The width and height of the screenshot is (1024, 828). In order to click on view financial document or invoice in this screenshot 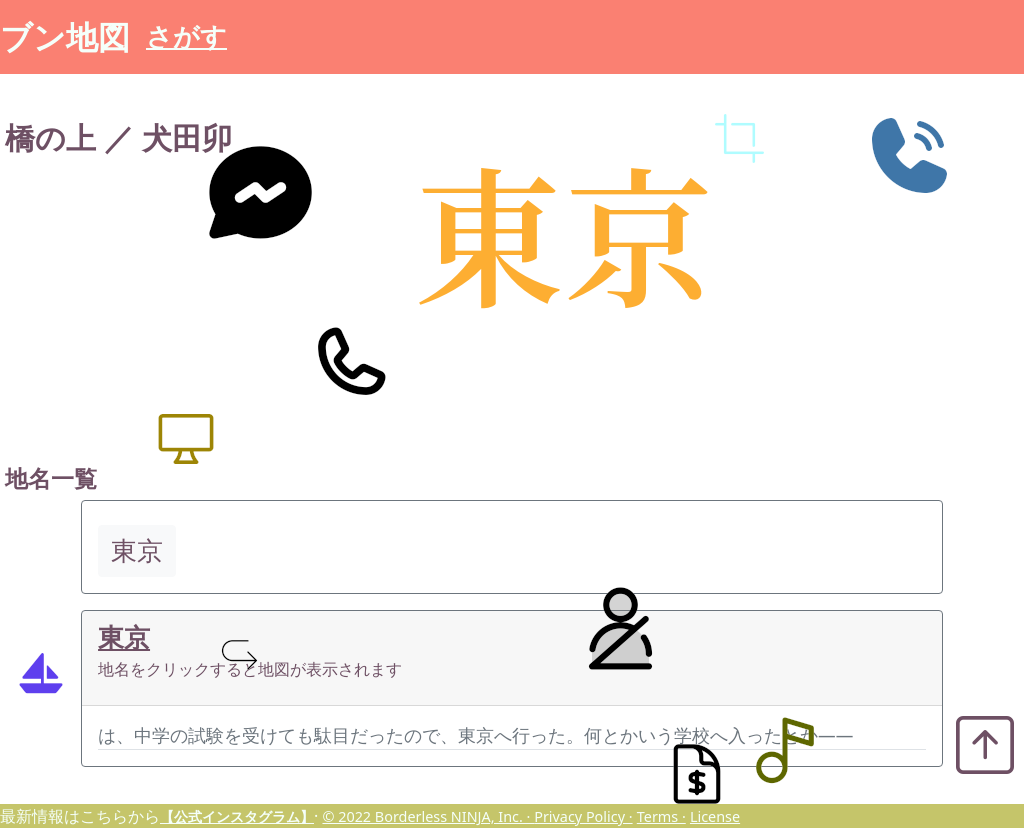, I will do `click(697, 774)`.